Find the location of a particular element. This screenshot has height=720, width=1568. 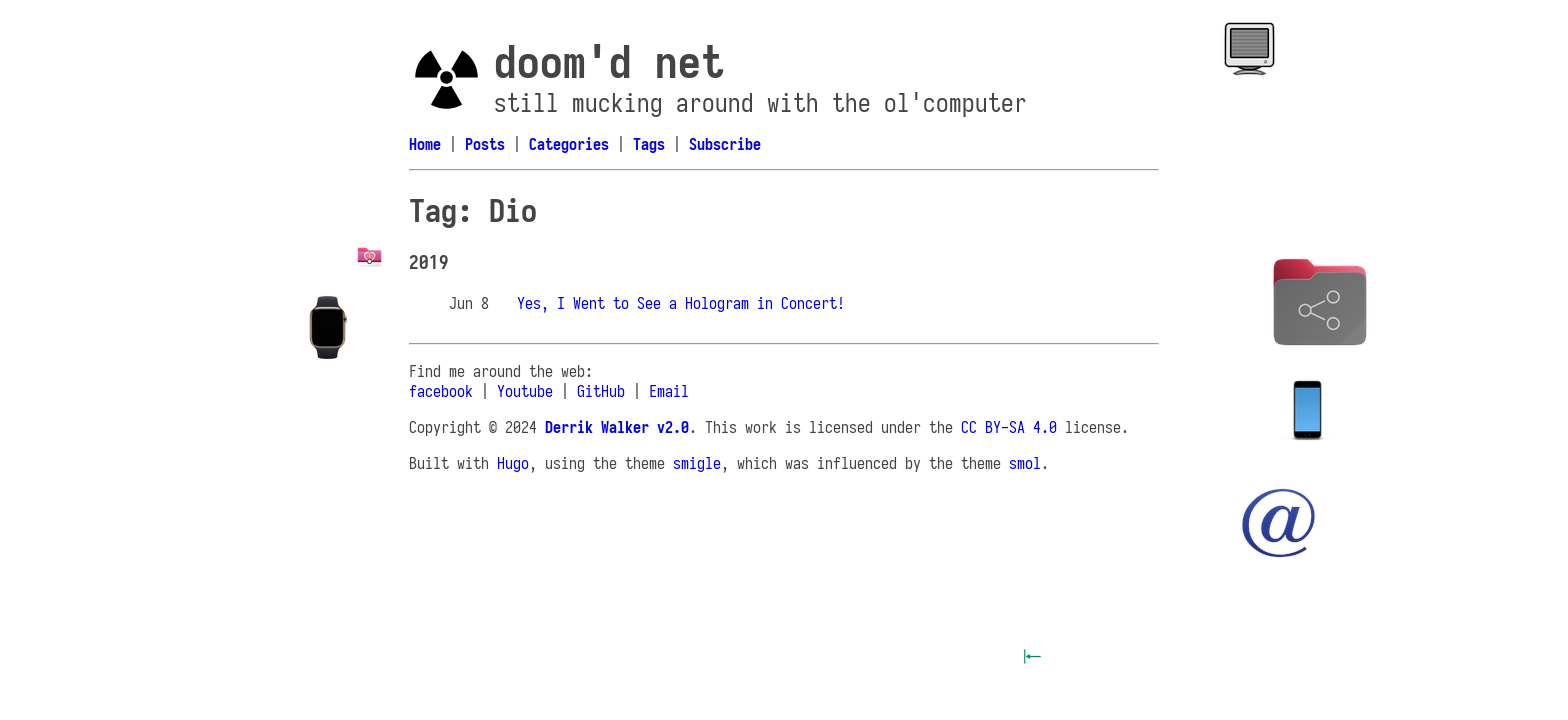

open pokémon love ball themed folder is located at coordinates (369, 257).